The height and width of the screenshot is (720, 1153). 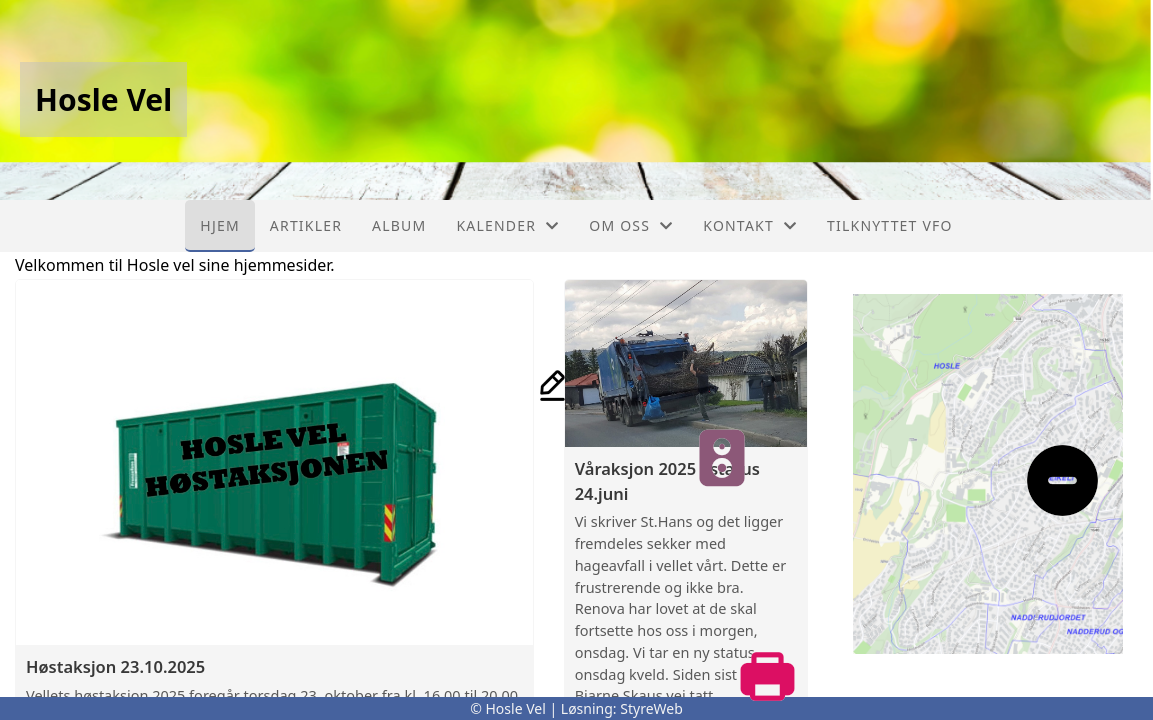 I want to click on print the current document, so click(x=767, y=676).